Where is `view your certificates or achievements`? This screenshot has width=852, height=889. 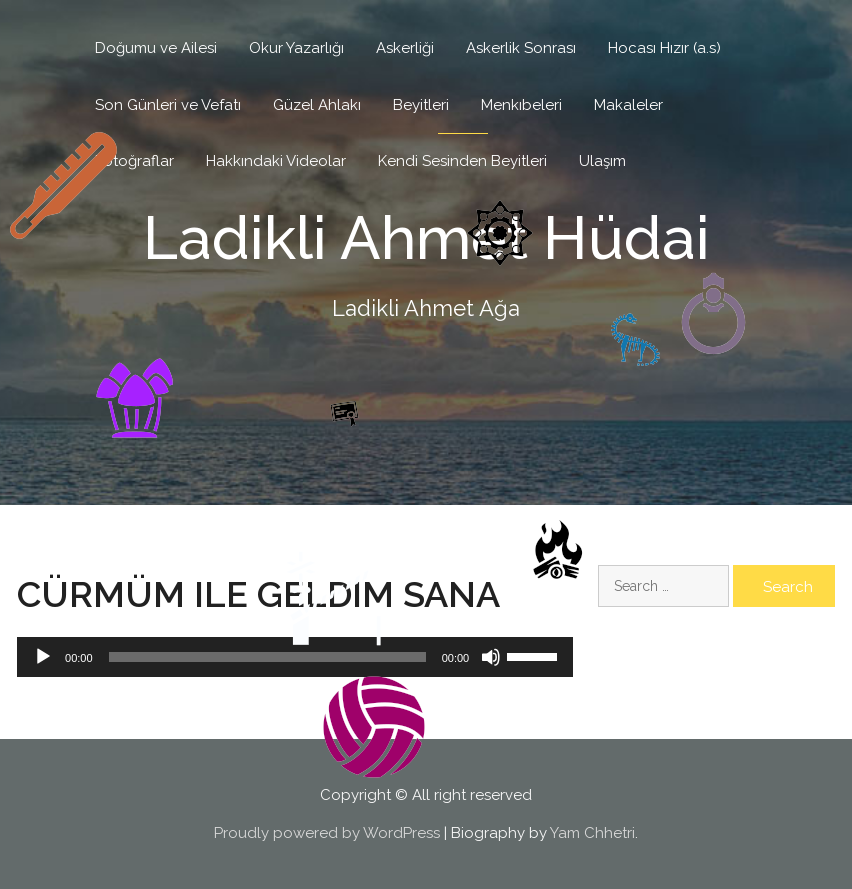 view your certificates or achievements is located at coordinates (344, 412).